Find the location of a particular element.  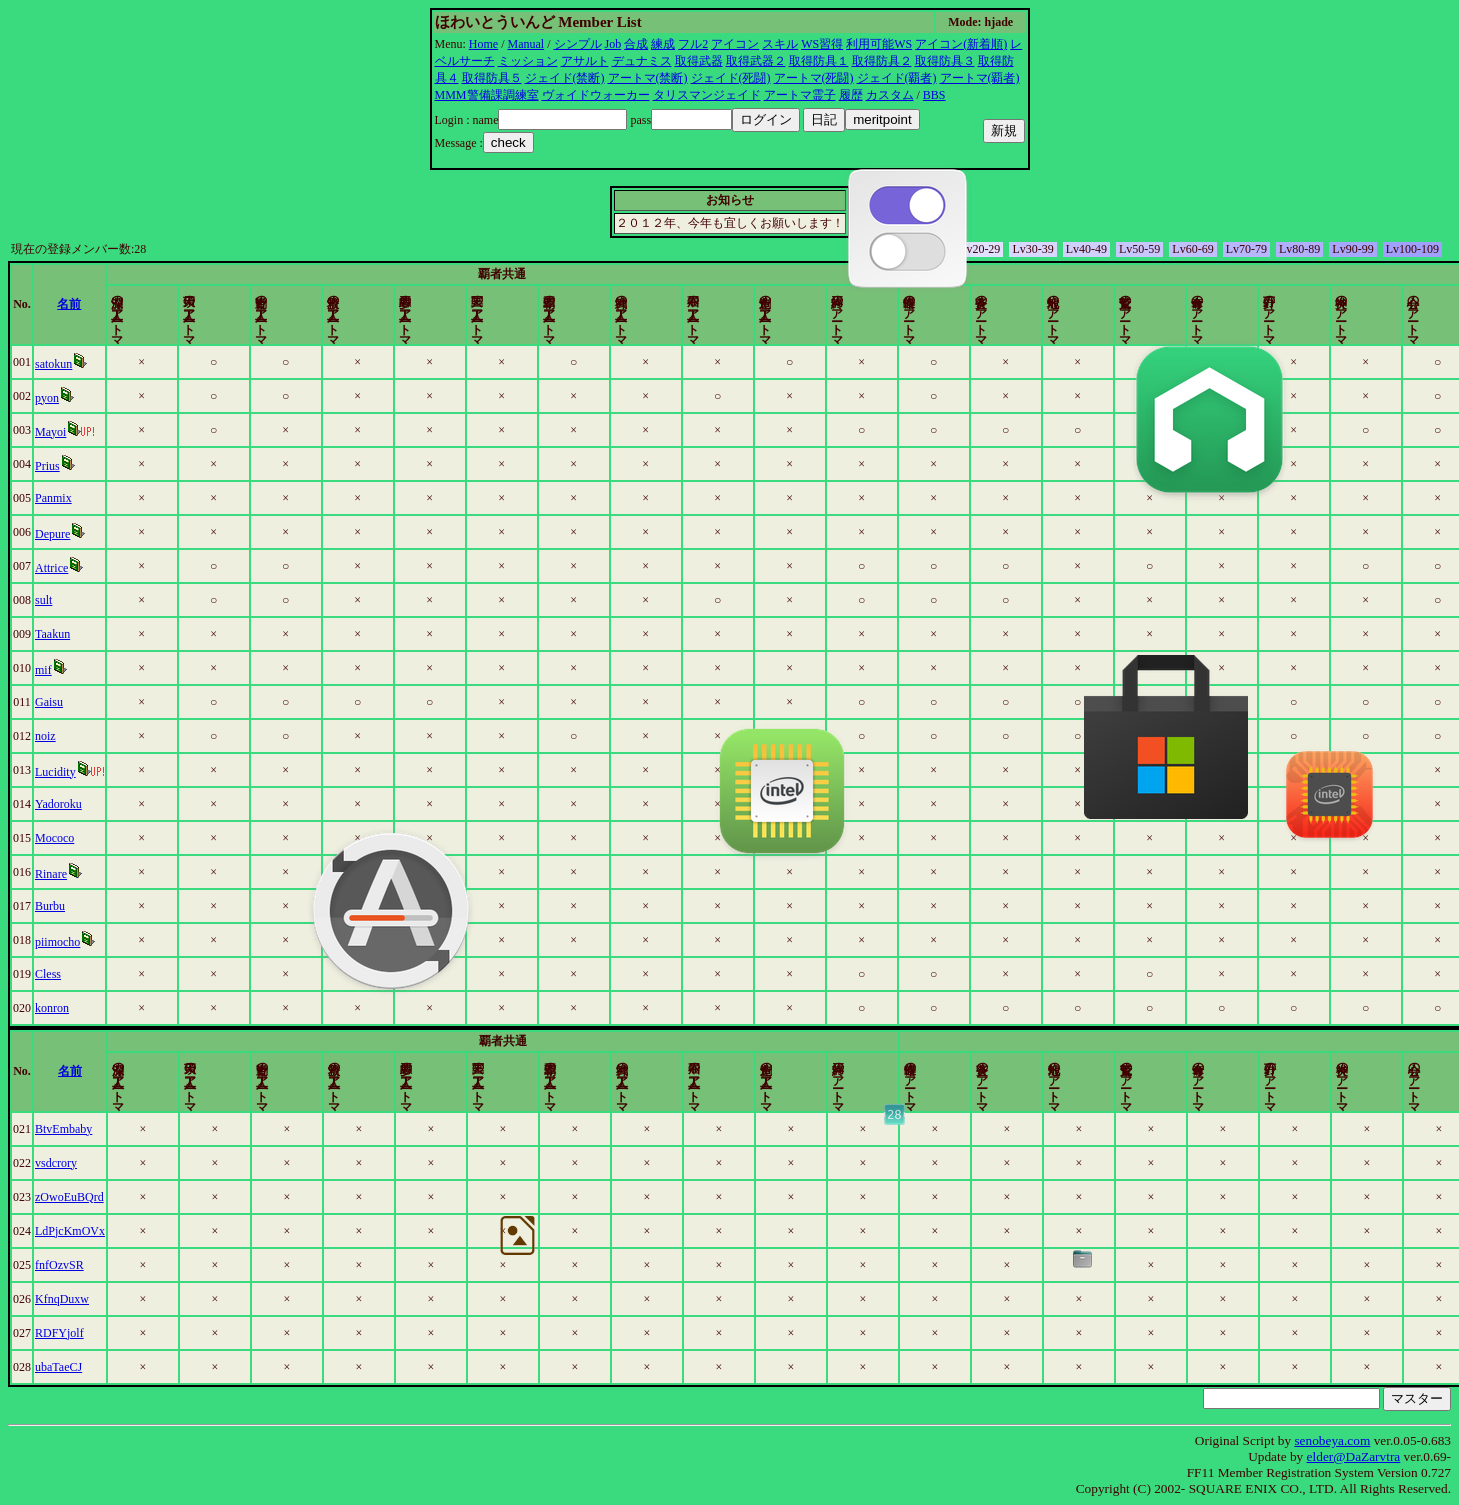

open the Microsoft Store app is located at coordinates (1166, 737).